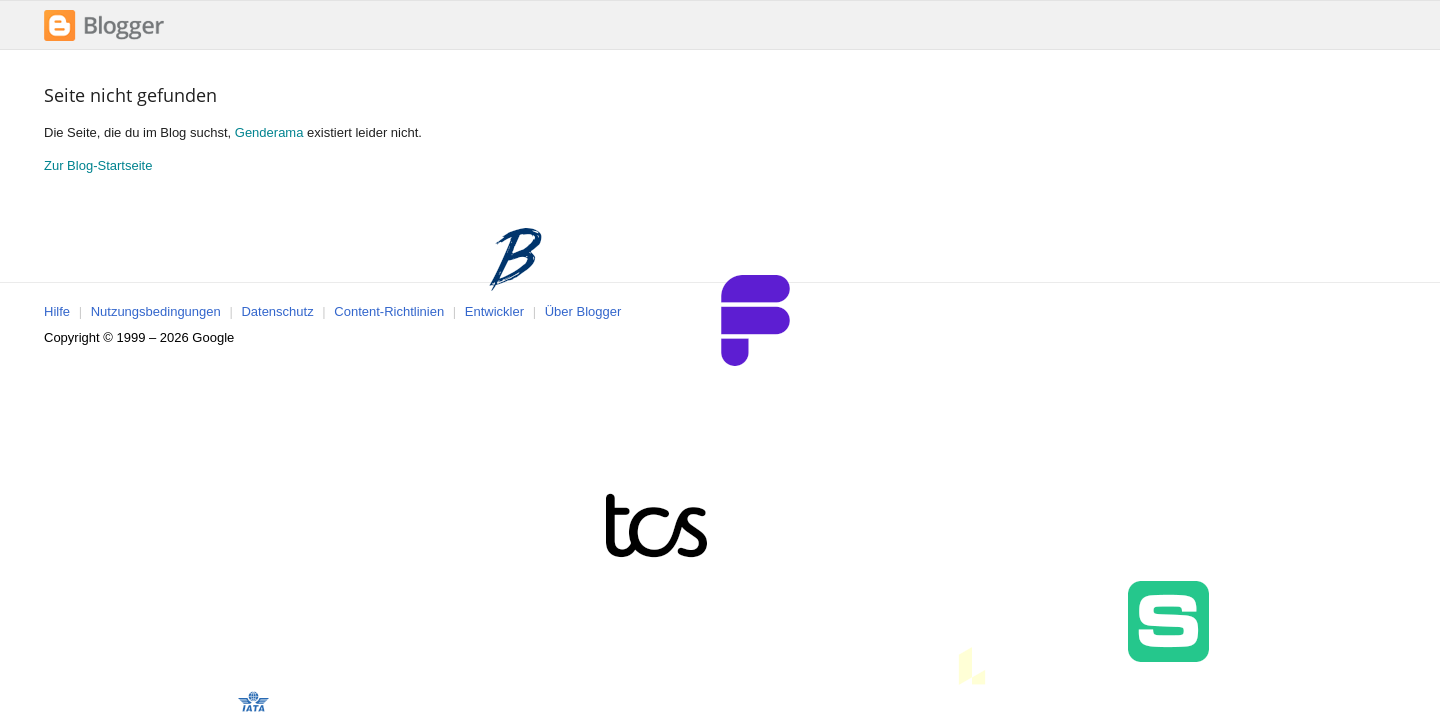  Describe the element at coordinates (1168, 621) in the screenshot. I see `open the Simkl app` at that location.